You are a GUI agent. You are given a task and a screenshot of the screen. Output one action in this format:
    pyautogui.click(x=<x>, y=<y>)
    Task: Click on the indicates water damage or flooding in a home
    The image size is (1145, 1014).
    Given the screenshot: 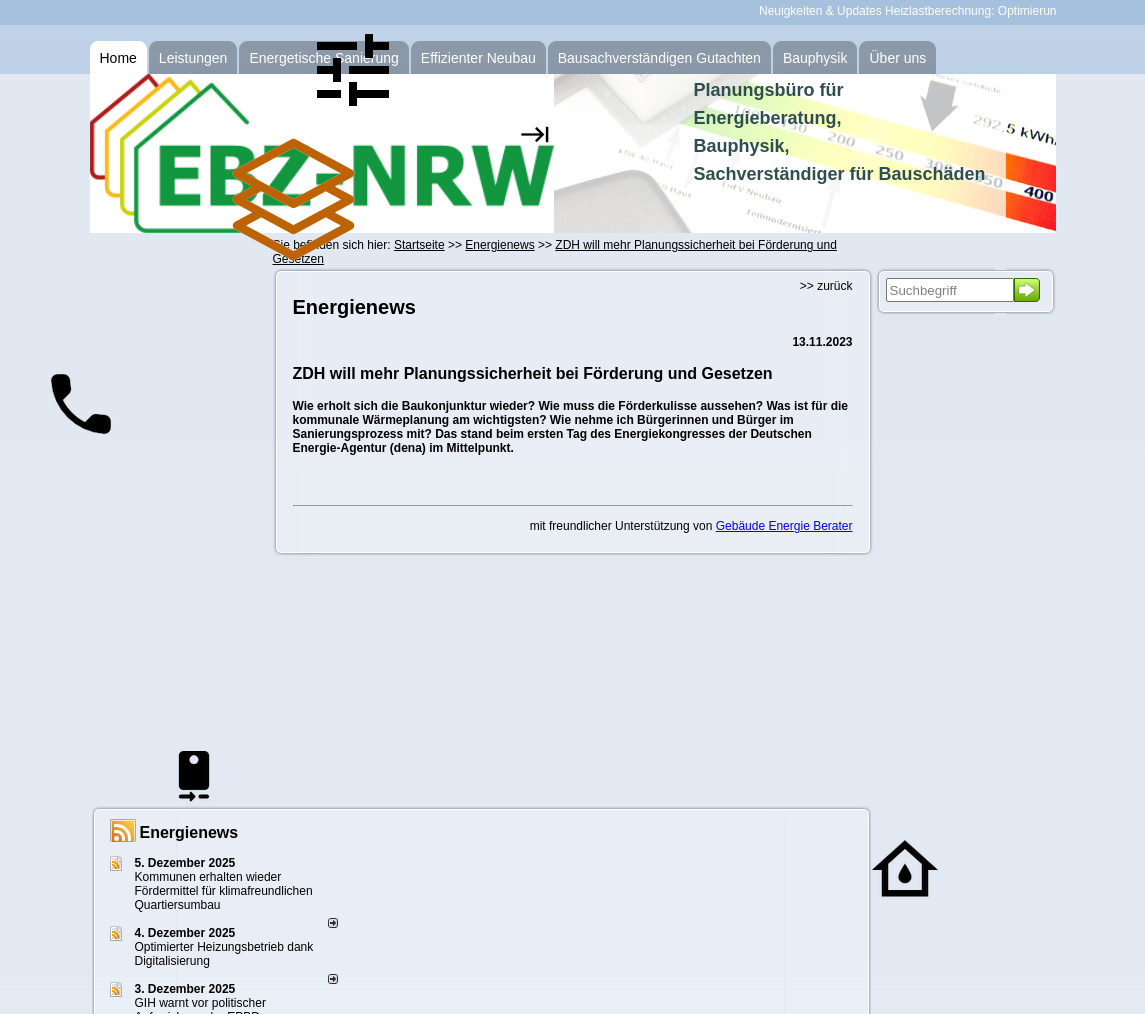 What is the action you would take?
    pyautogui.click(x=905, y=870)
    